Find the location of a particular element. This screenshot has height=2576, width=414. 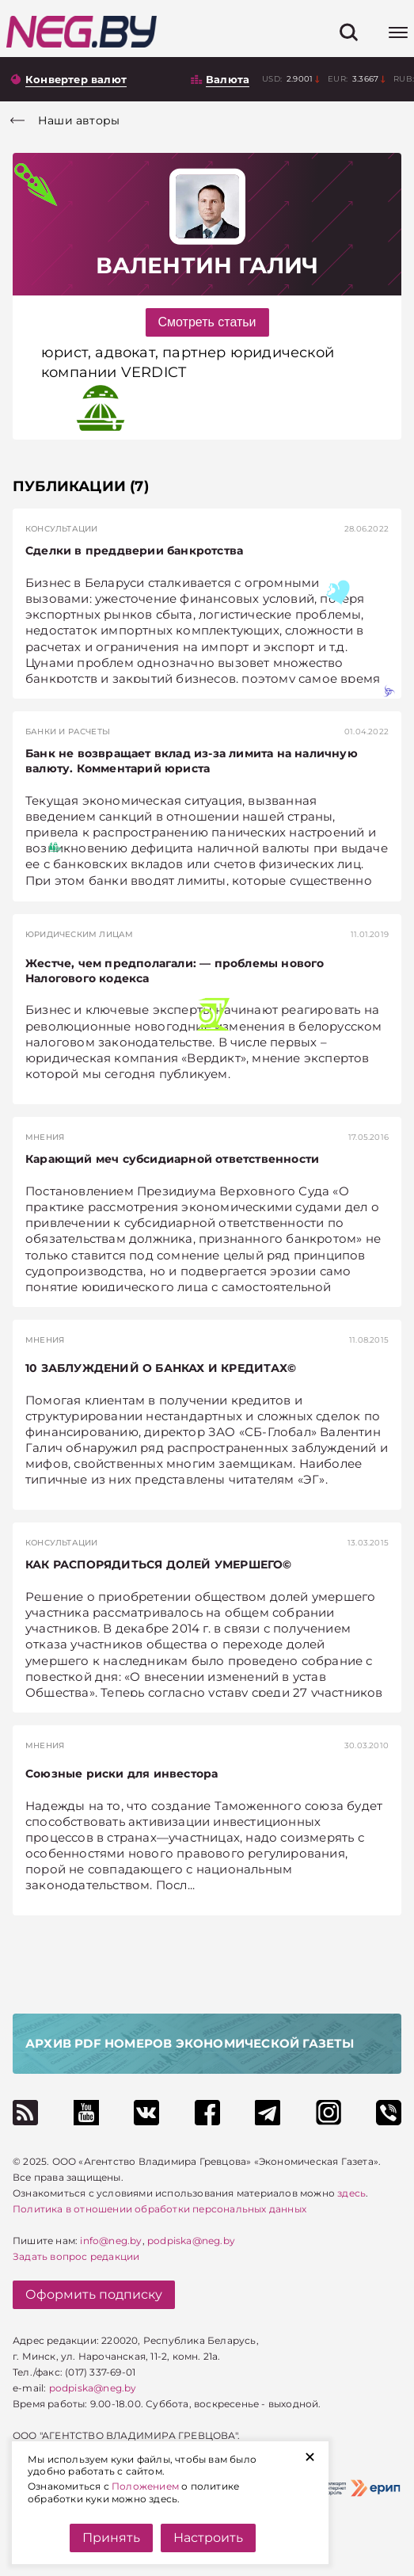

navigate to sailing or boating features is located at coordinates (55, 847).